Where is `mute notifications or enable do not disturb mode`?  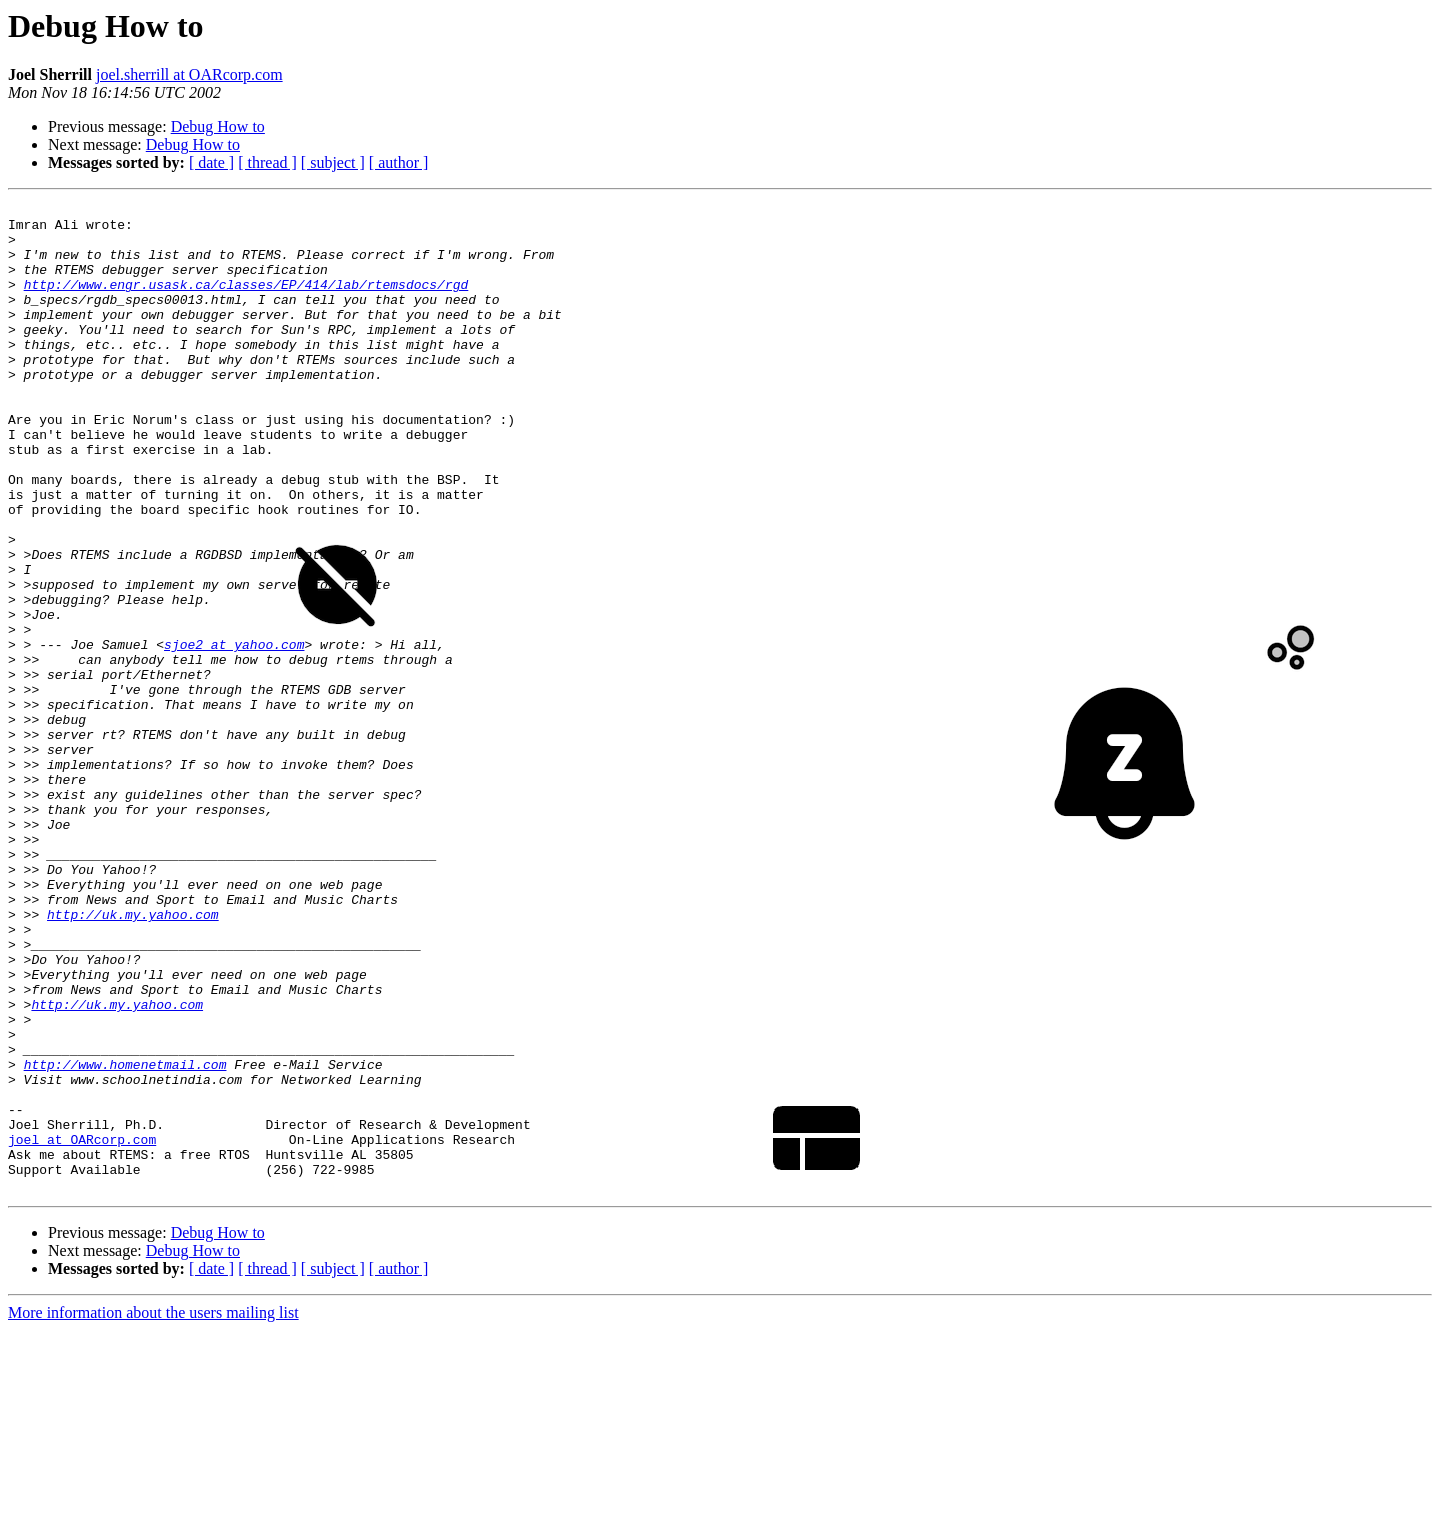 mute notifications or enable do not disturb mode is located at coordinates (1124, 763).